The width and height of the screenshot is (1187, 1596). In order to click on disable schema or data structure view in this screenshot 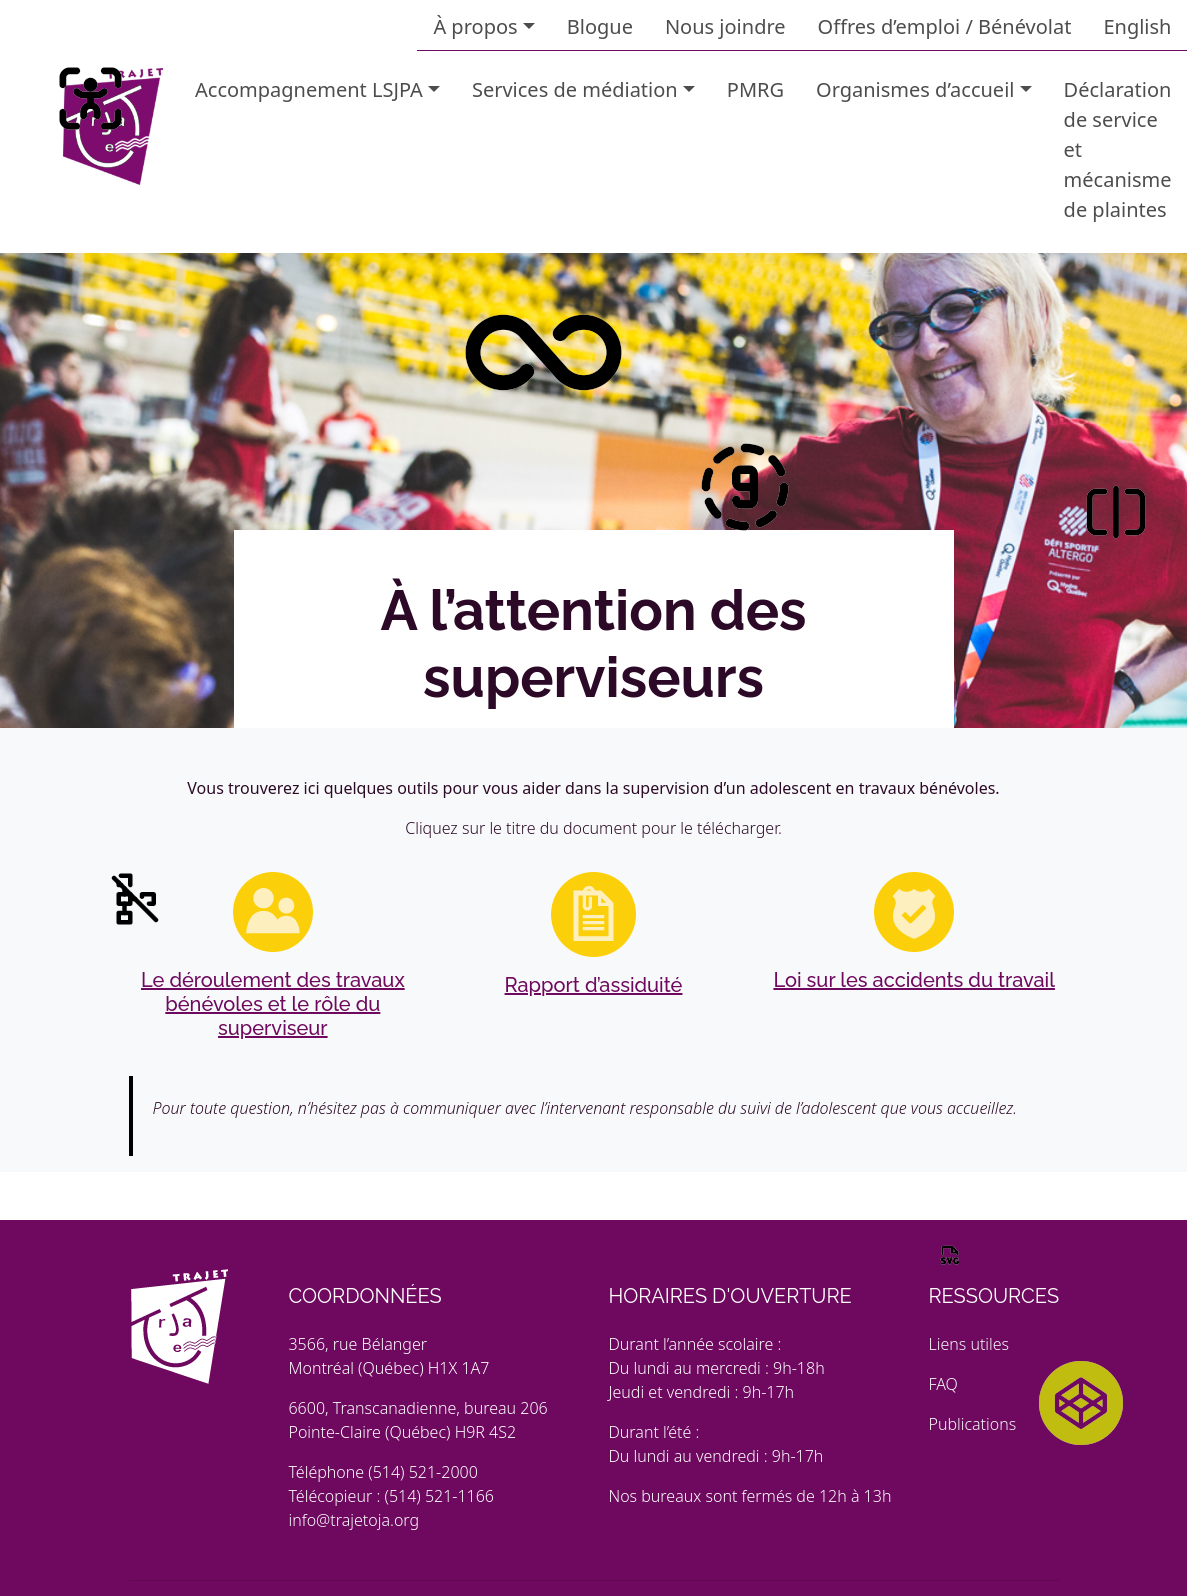, I will do `click(135, 899)`.